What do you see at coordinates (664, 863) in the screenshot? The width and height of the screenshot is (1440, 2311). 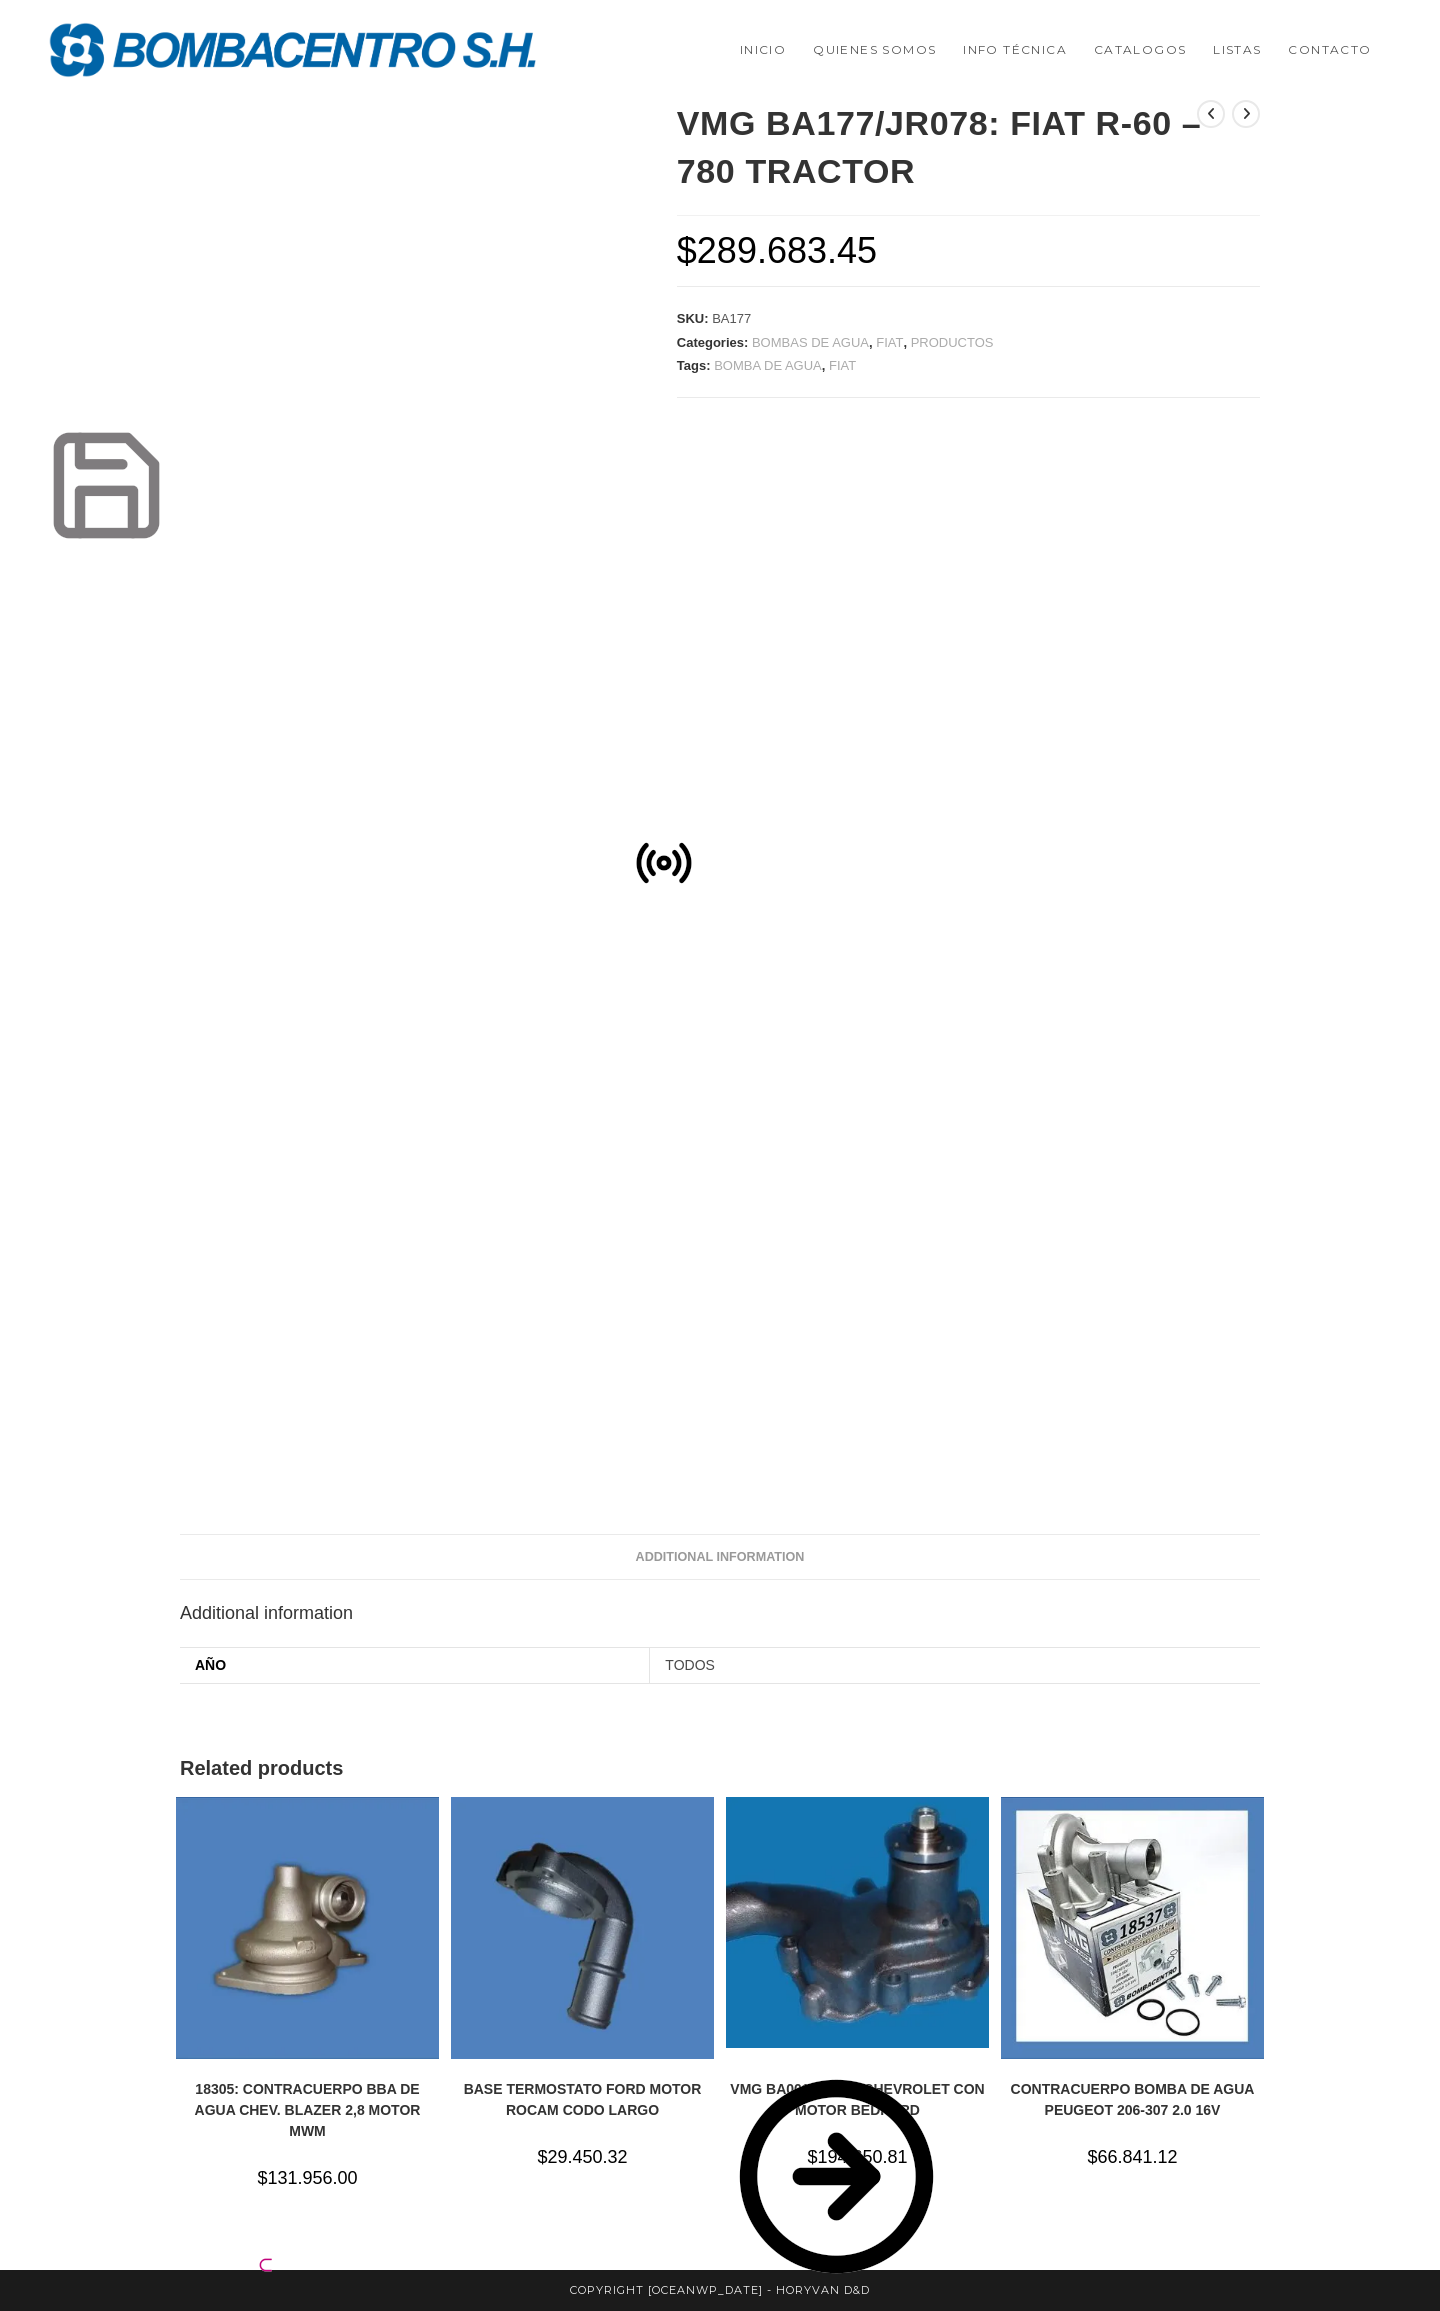 I see `access radio or audio streaming` at bounding box center [664, 863].